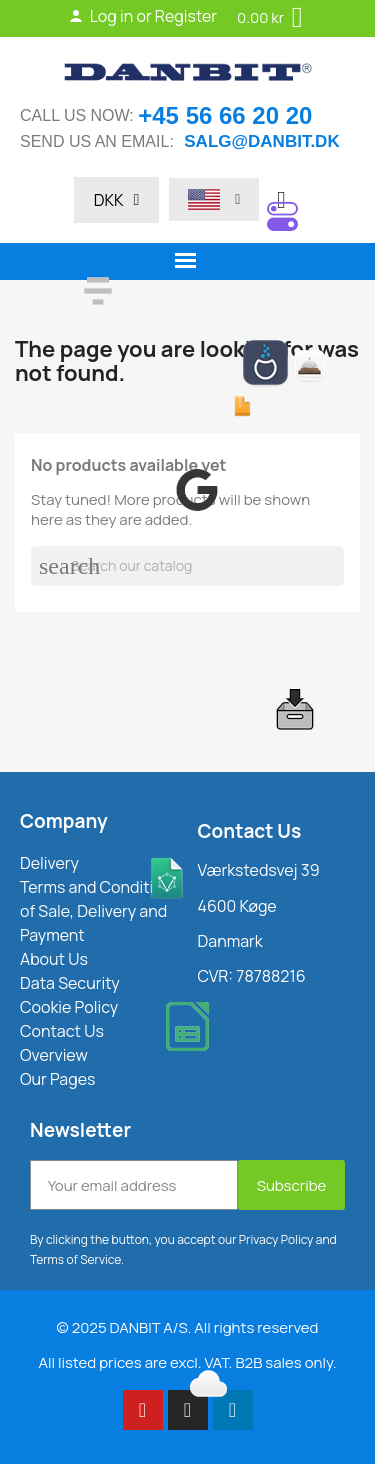  I want to click on access system tweaks and customization settings, so click(282, 215).